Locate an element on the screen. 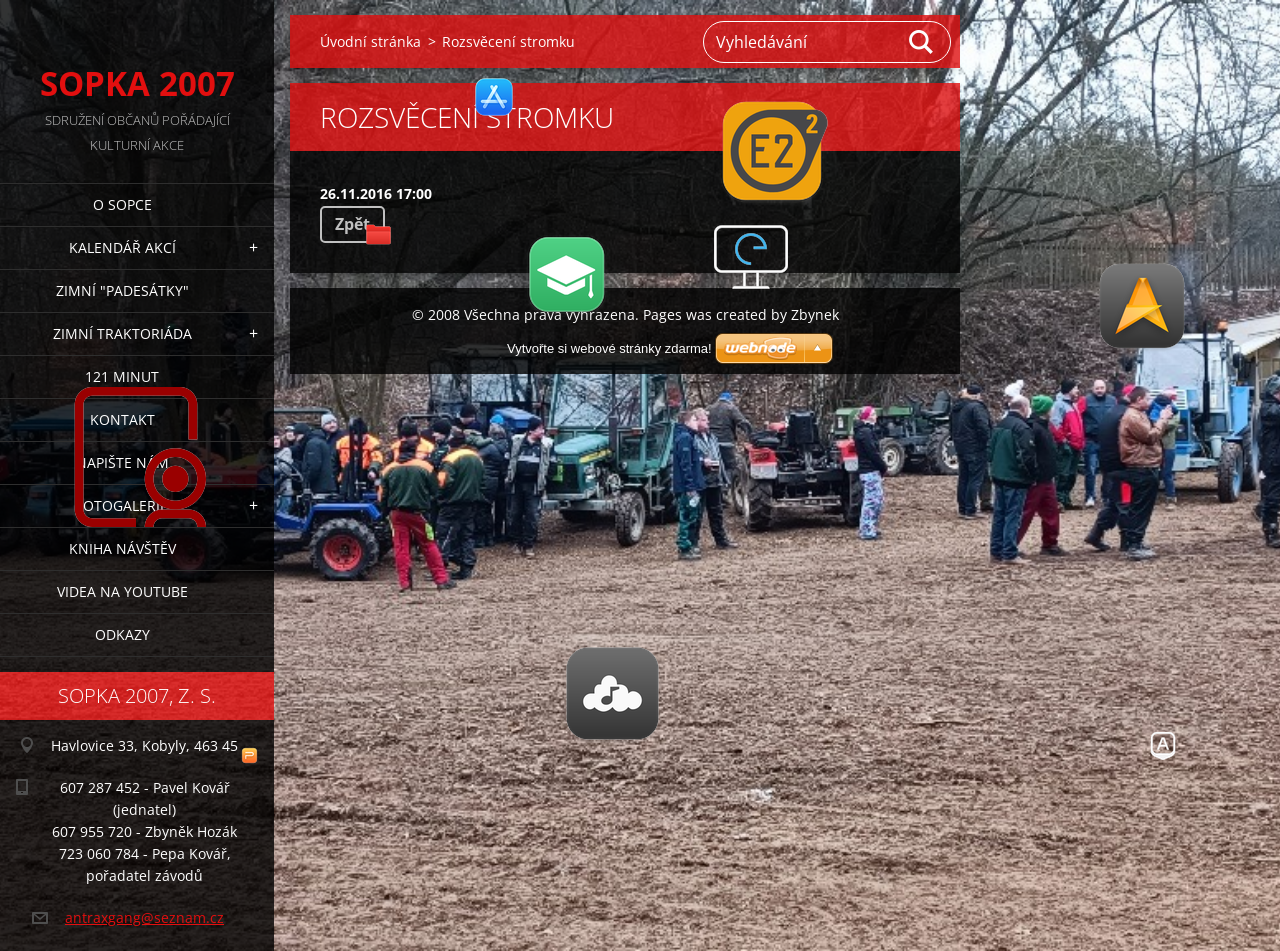 This screenshot has height=951, width=1280. open puddletag audio tag editor is located at coordinates (612, 693).